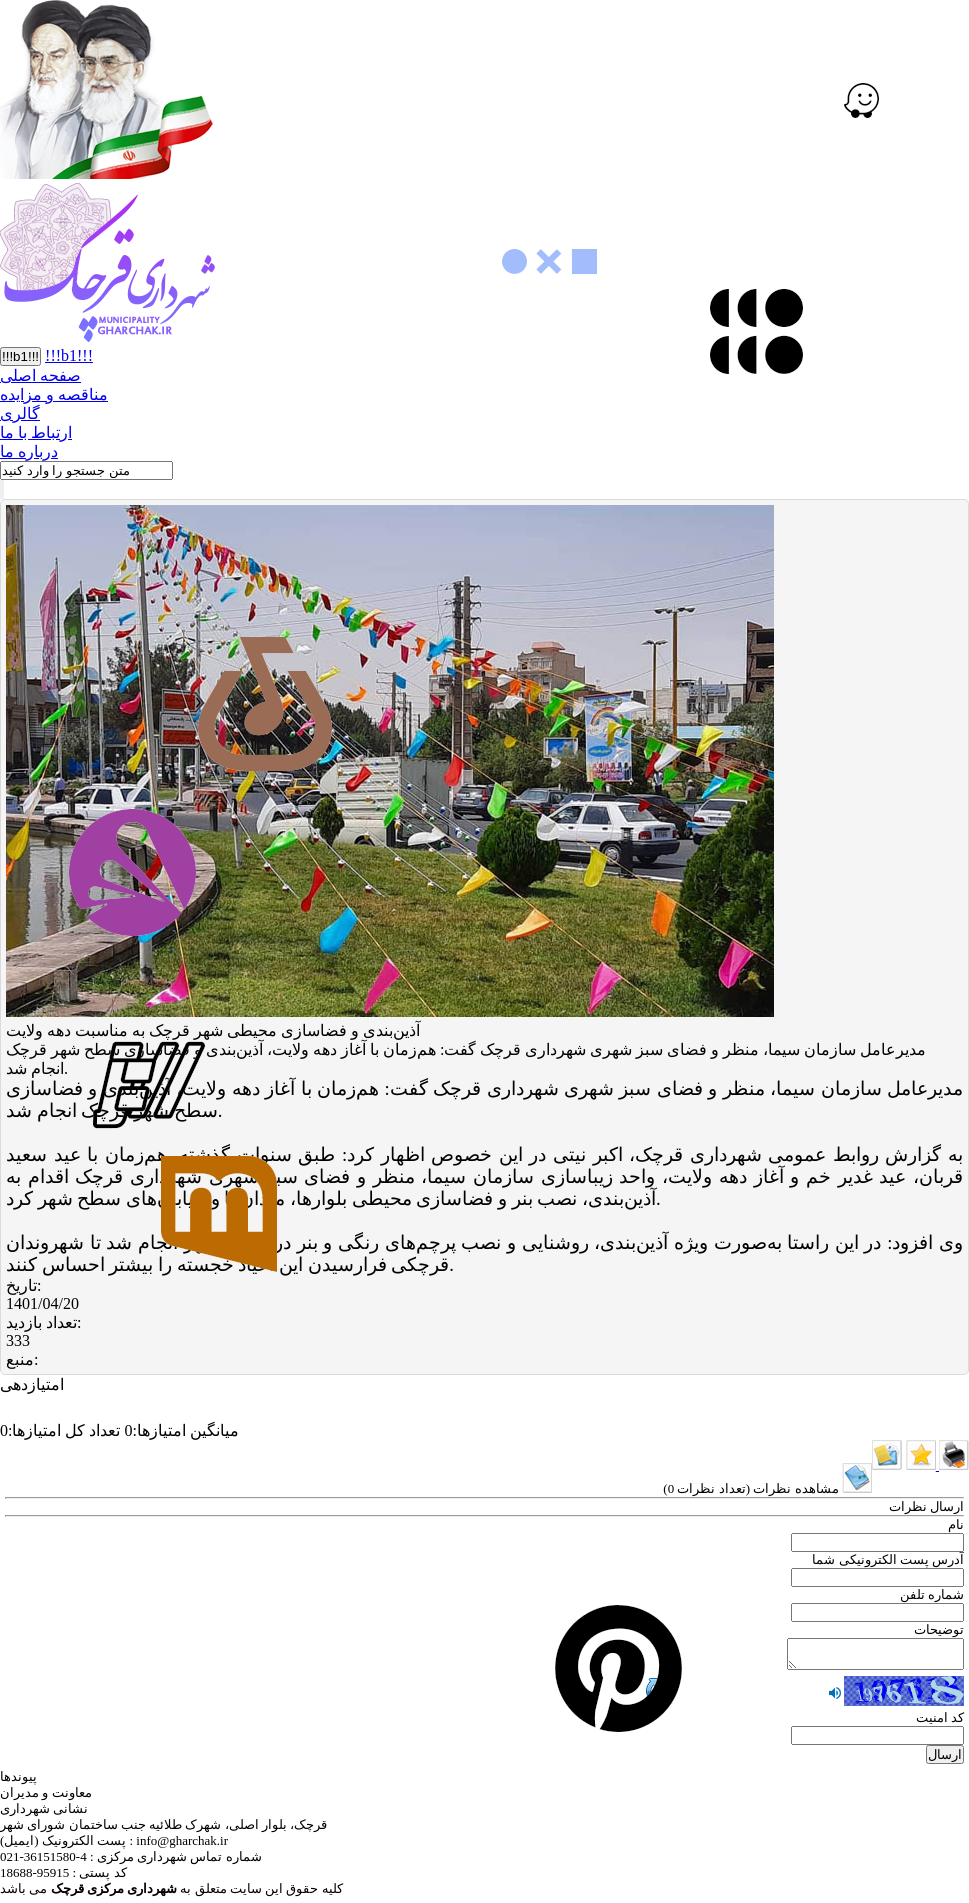  Describe the element at coordinates (265, 704) in the screenshot. I see `open the BandLab music creation app` at that location.